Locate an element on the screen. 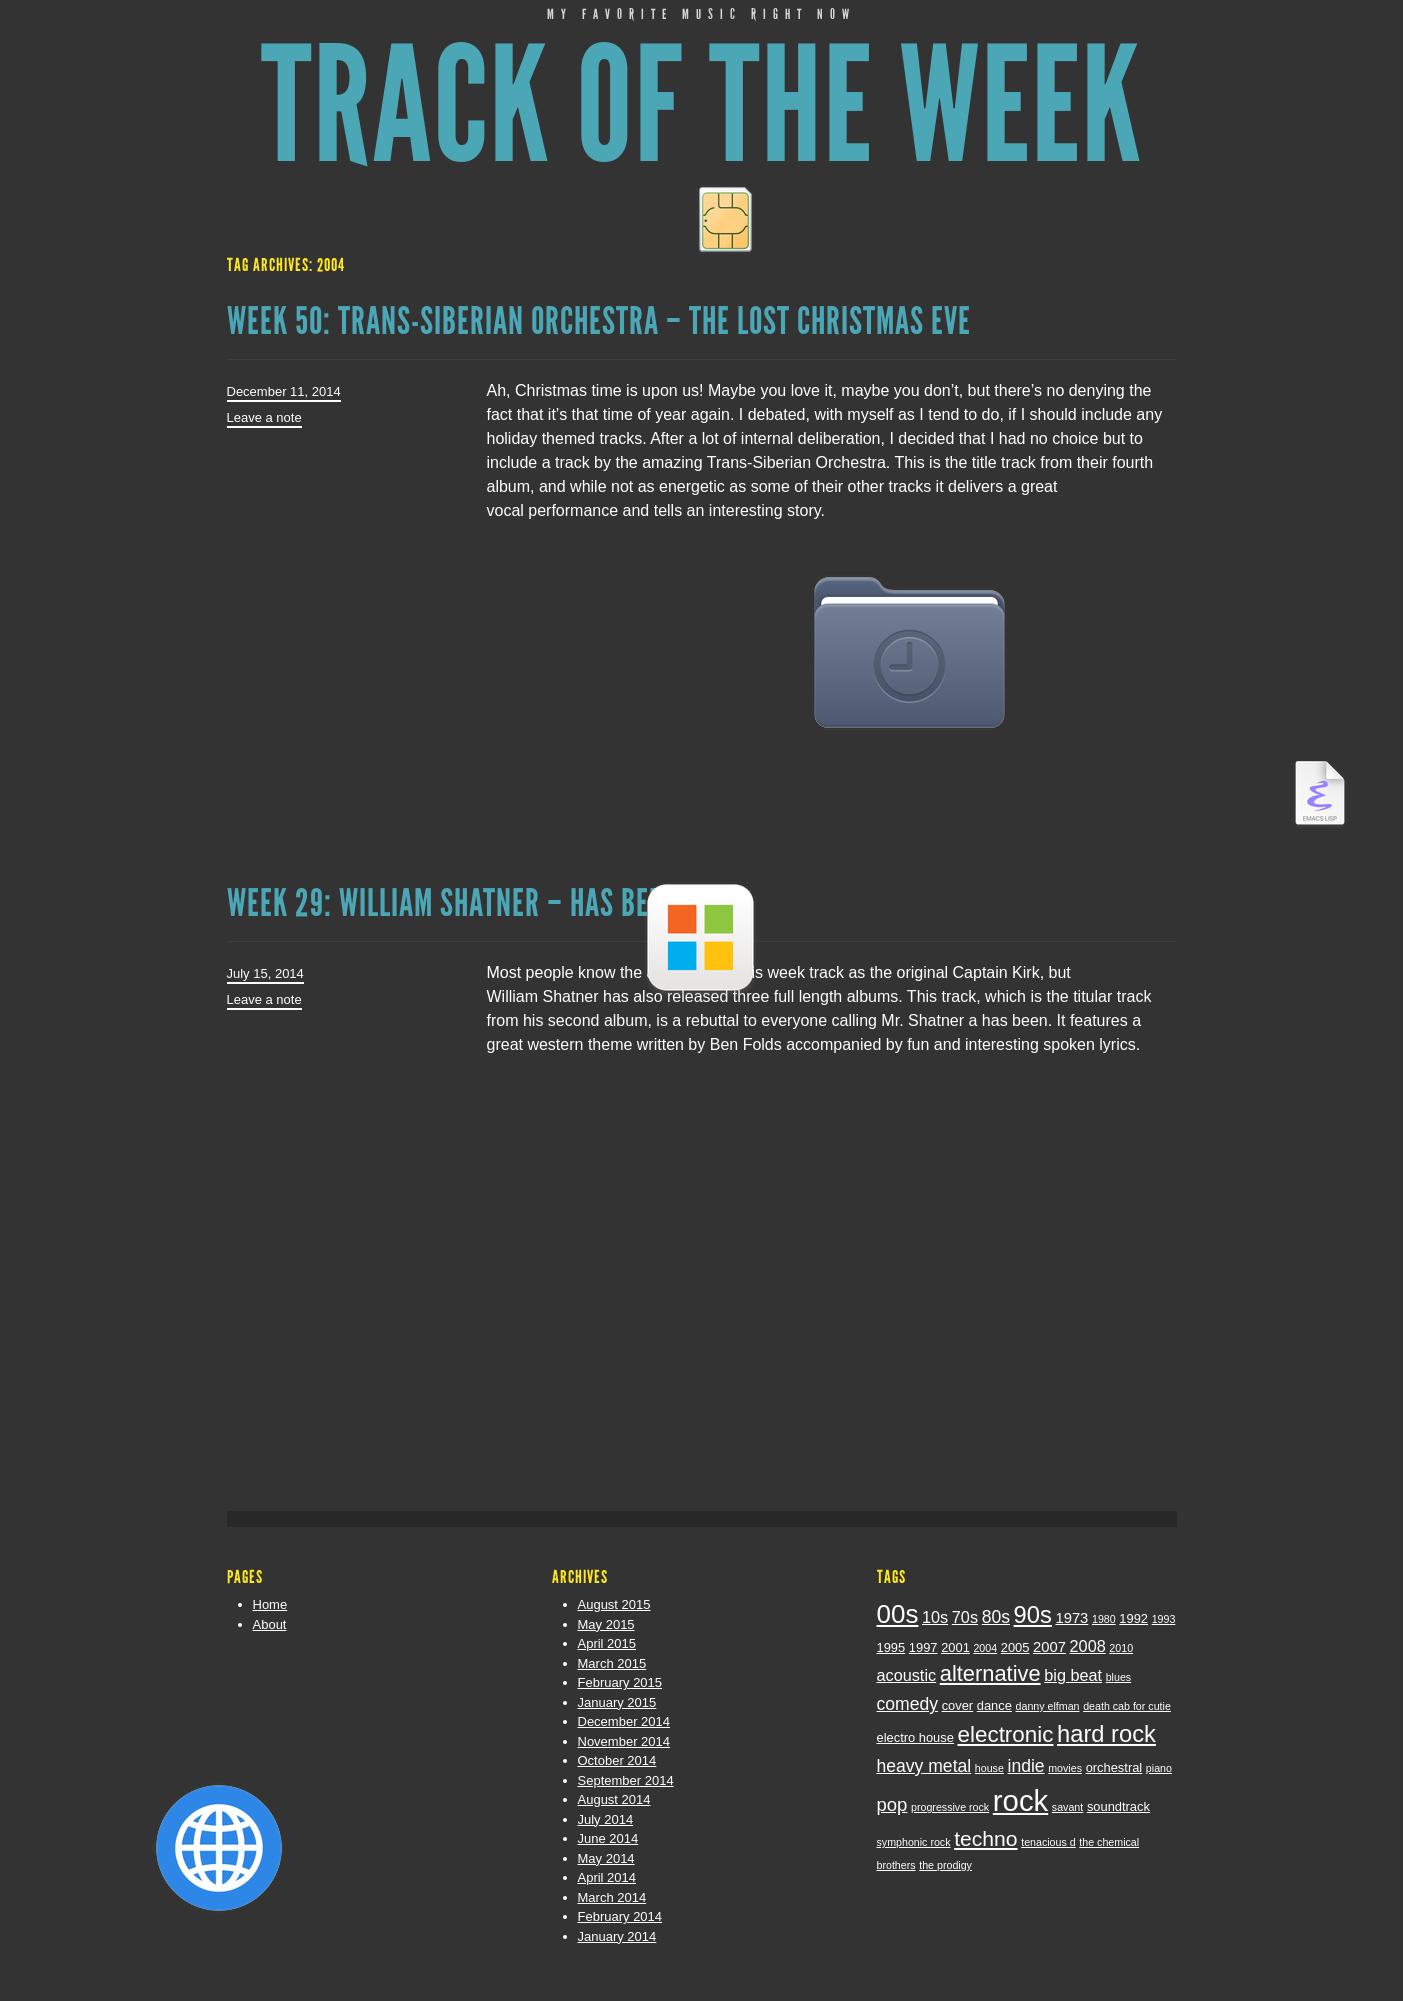 Image resolution: width=1403 pixels, height=2001 pixels. manage SIM card authentication settings is located at coordinates (725, 219).